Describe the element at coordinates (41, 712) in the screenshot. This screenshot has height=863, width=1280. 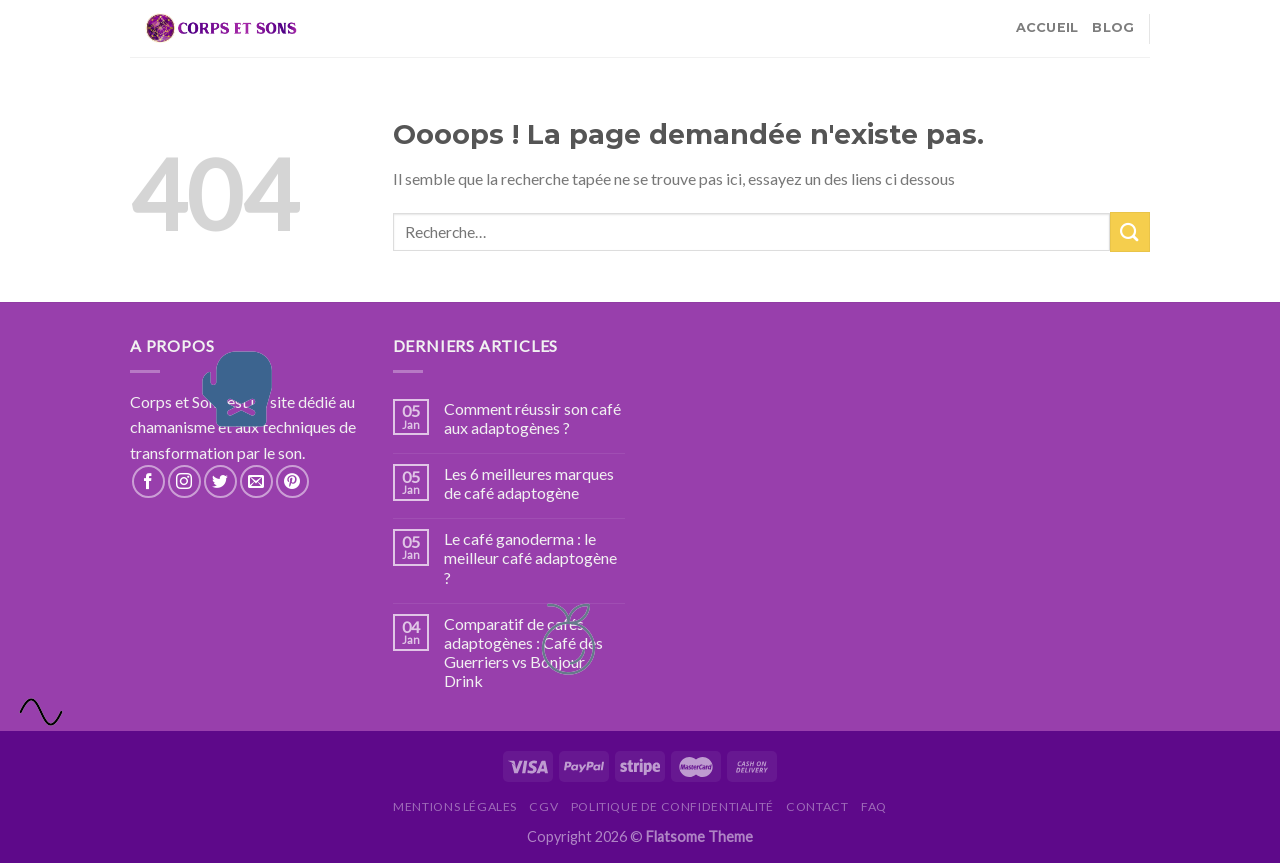
I see `audio or sound wave visualization` at that location.